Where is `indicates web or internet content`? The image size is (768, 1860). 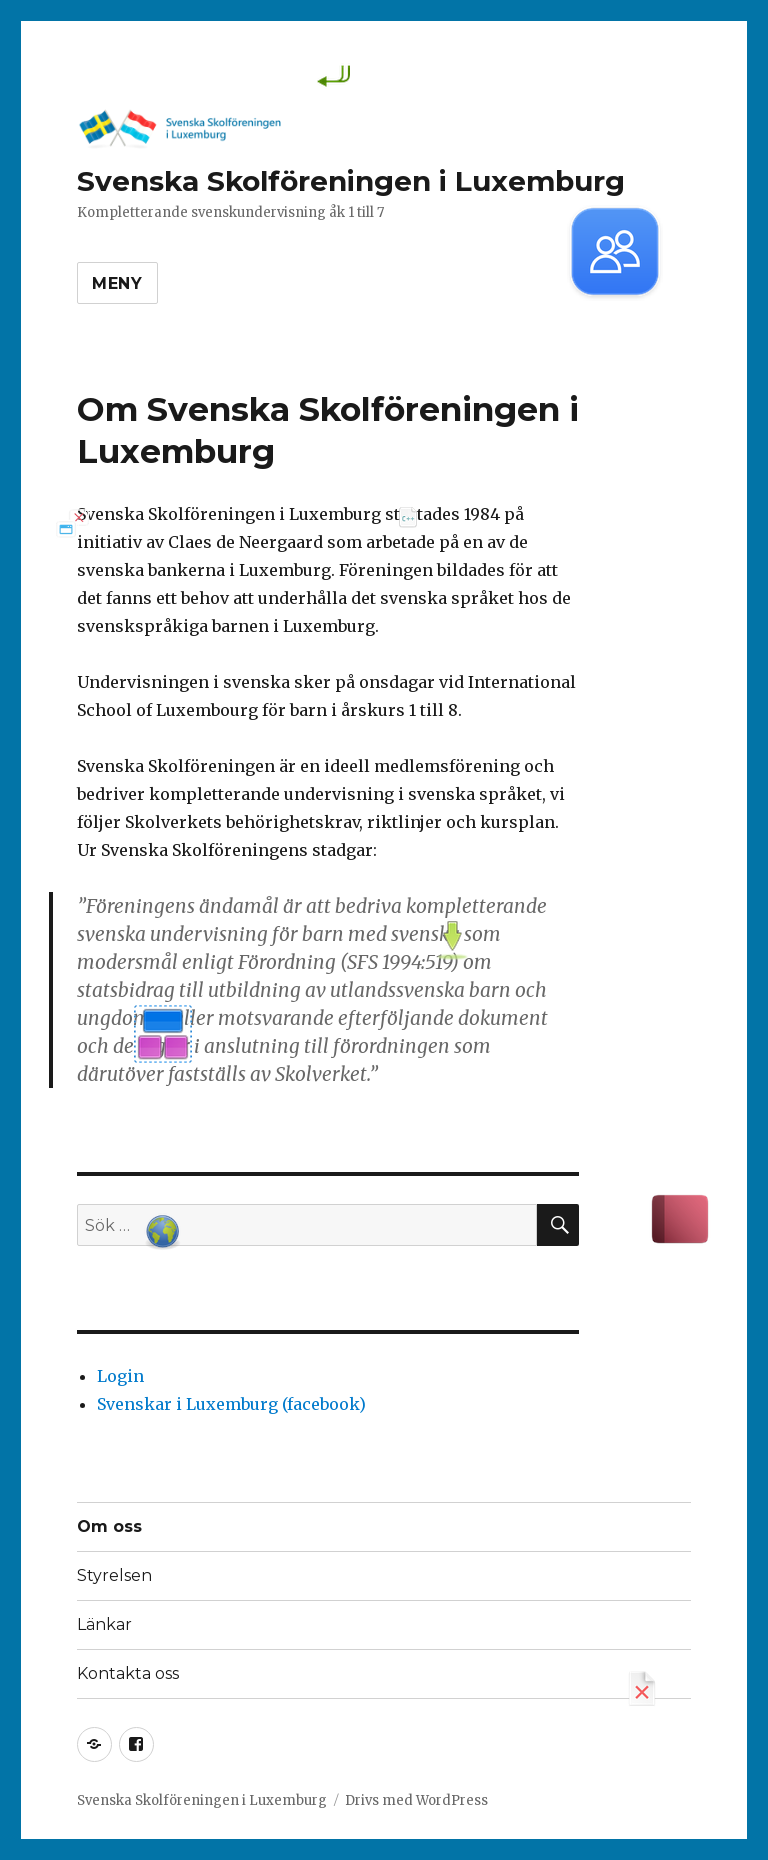 indicates web or internet content is located at coordinates (163, 1232).